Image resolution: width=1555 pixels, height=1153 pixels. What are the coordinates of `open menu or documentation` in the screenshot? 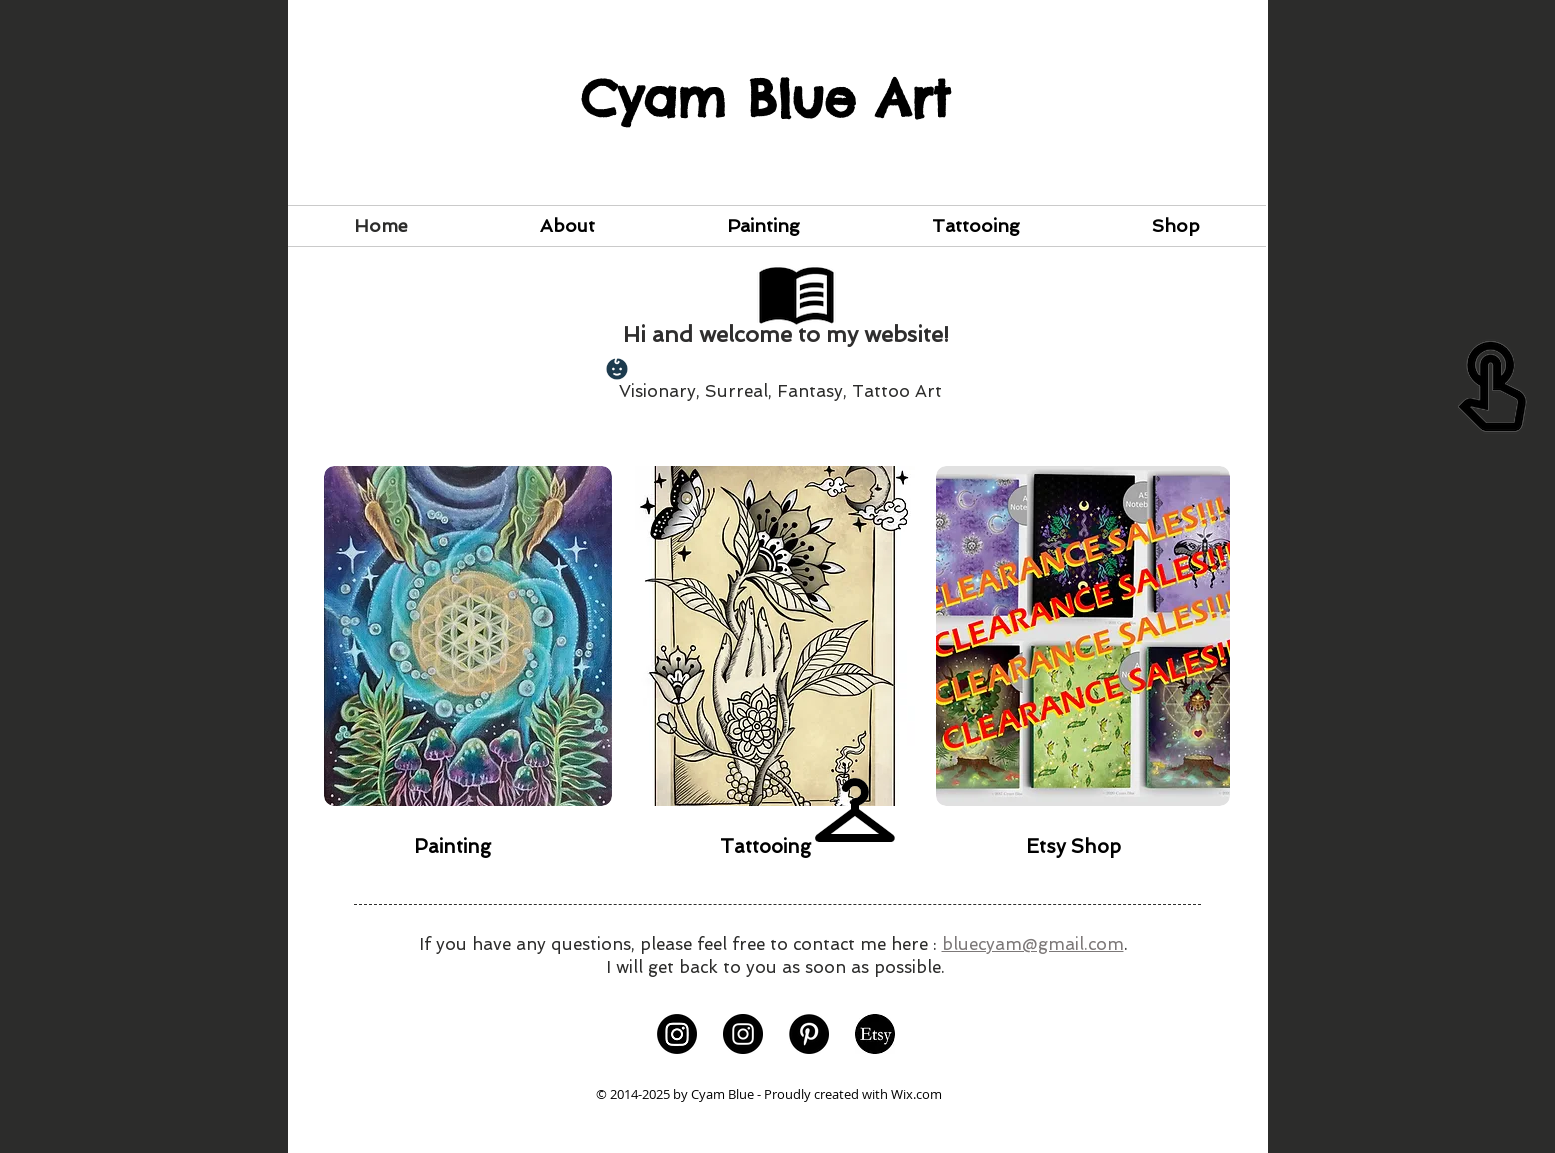 It's located at (796, 292).